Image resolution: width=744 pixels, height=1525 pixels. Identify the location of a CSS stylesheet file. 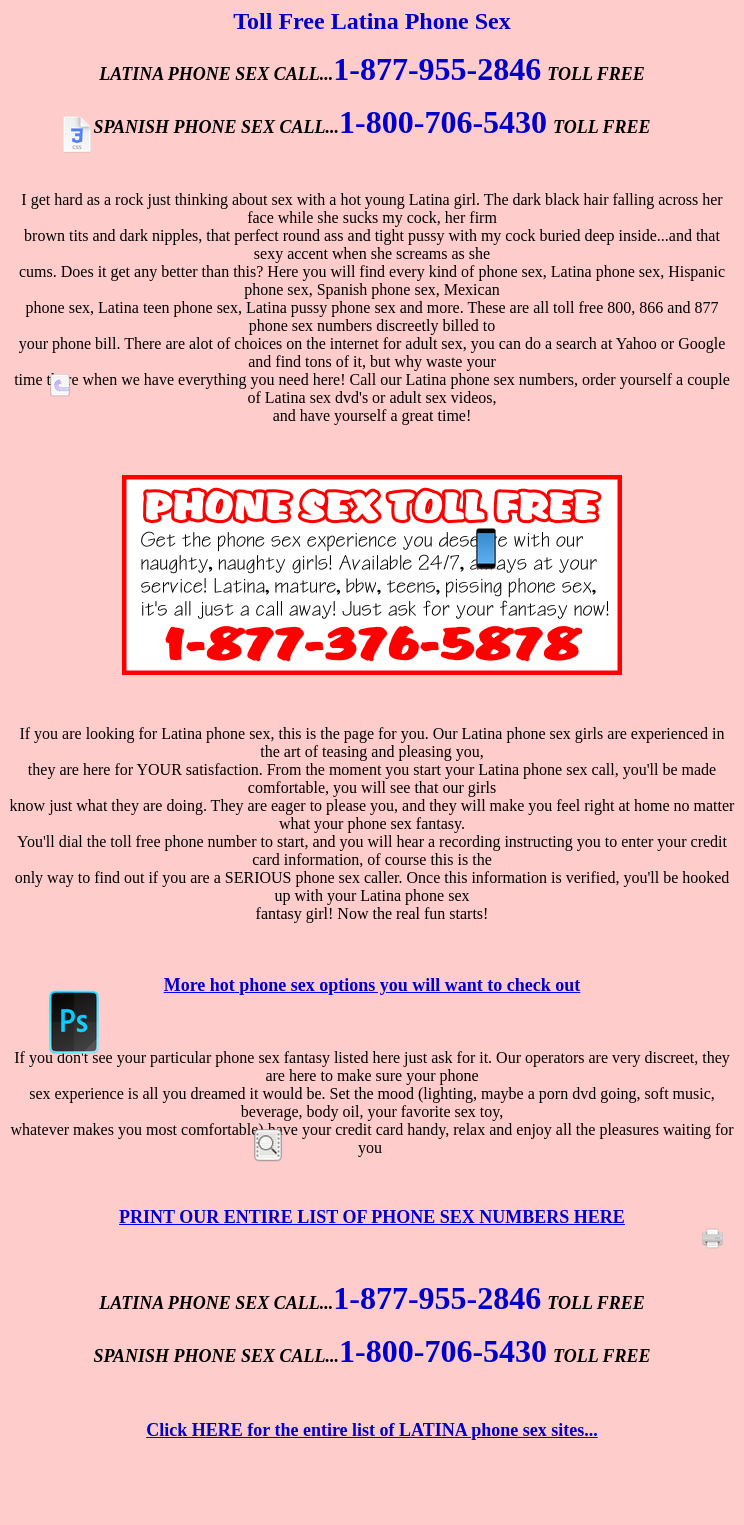
(77, 135).